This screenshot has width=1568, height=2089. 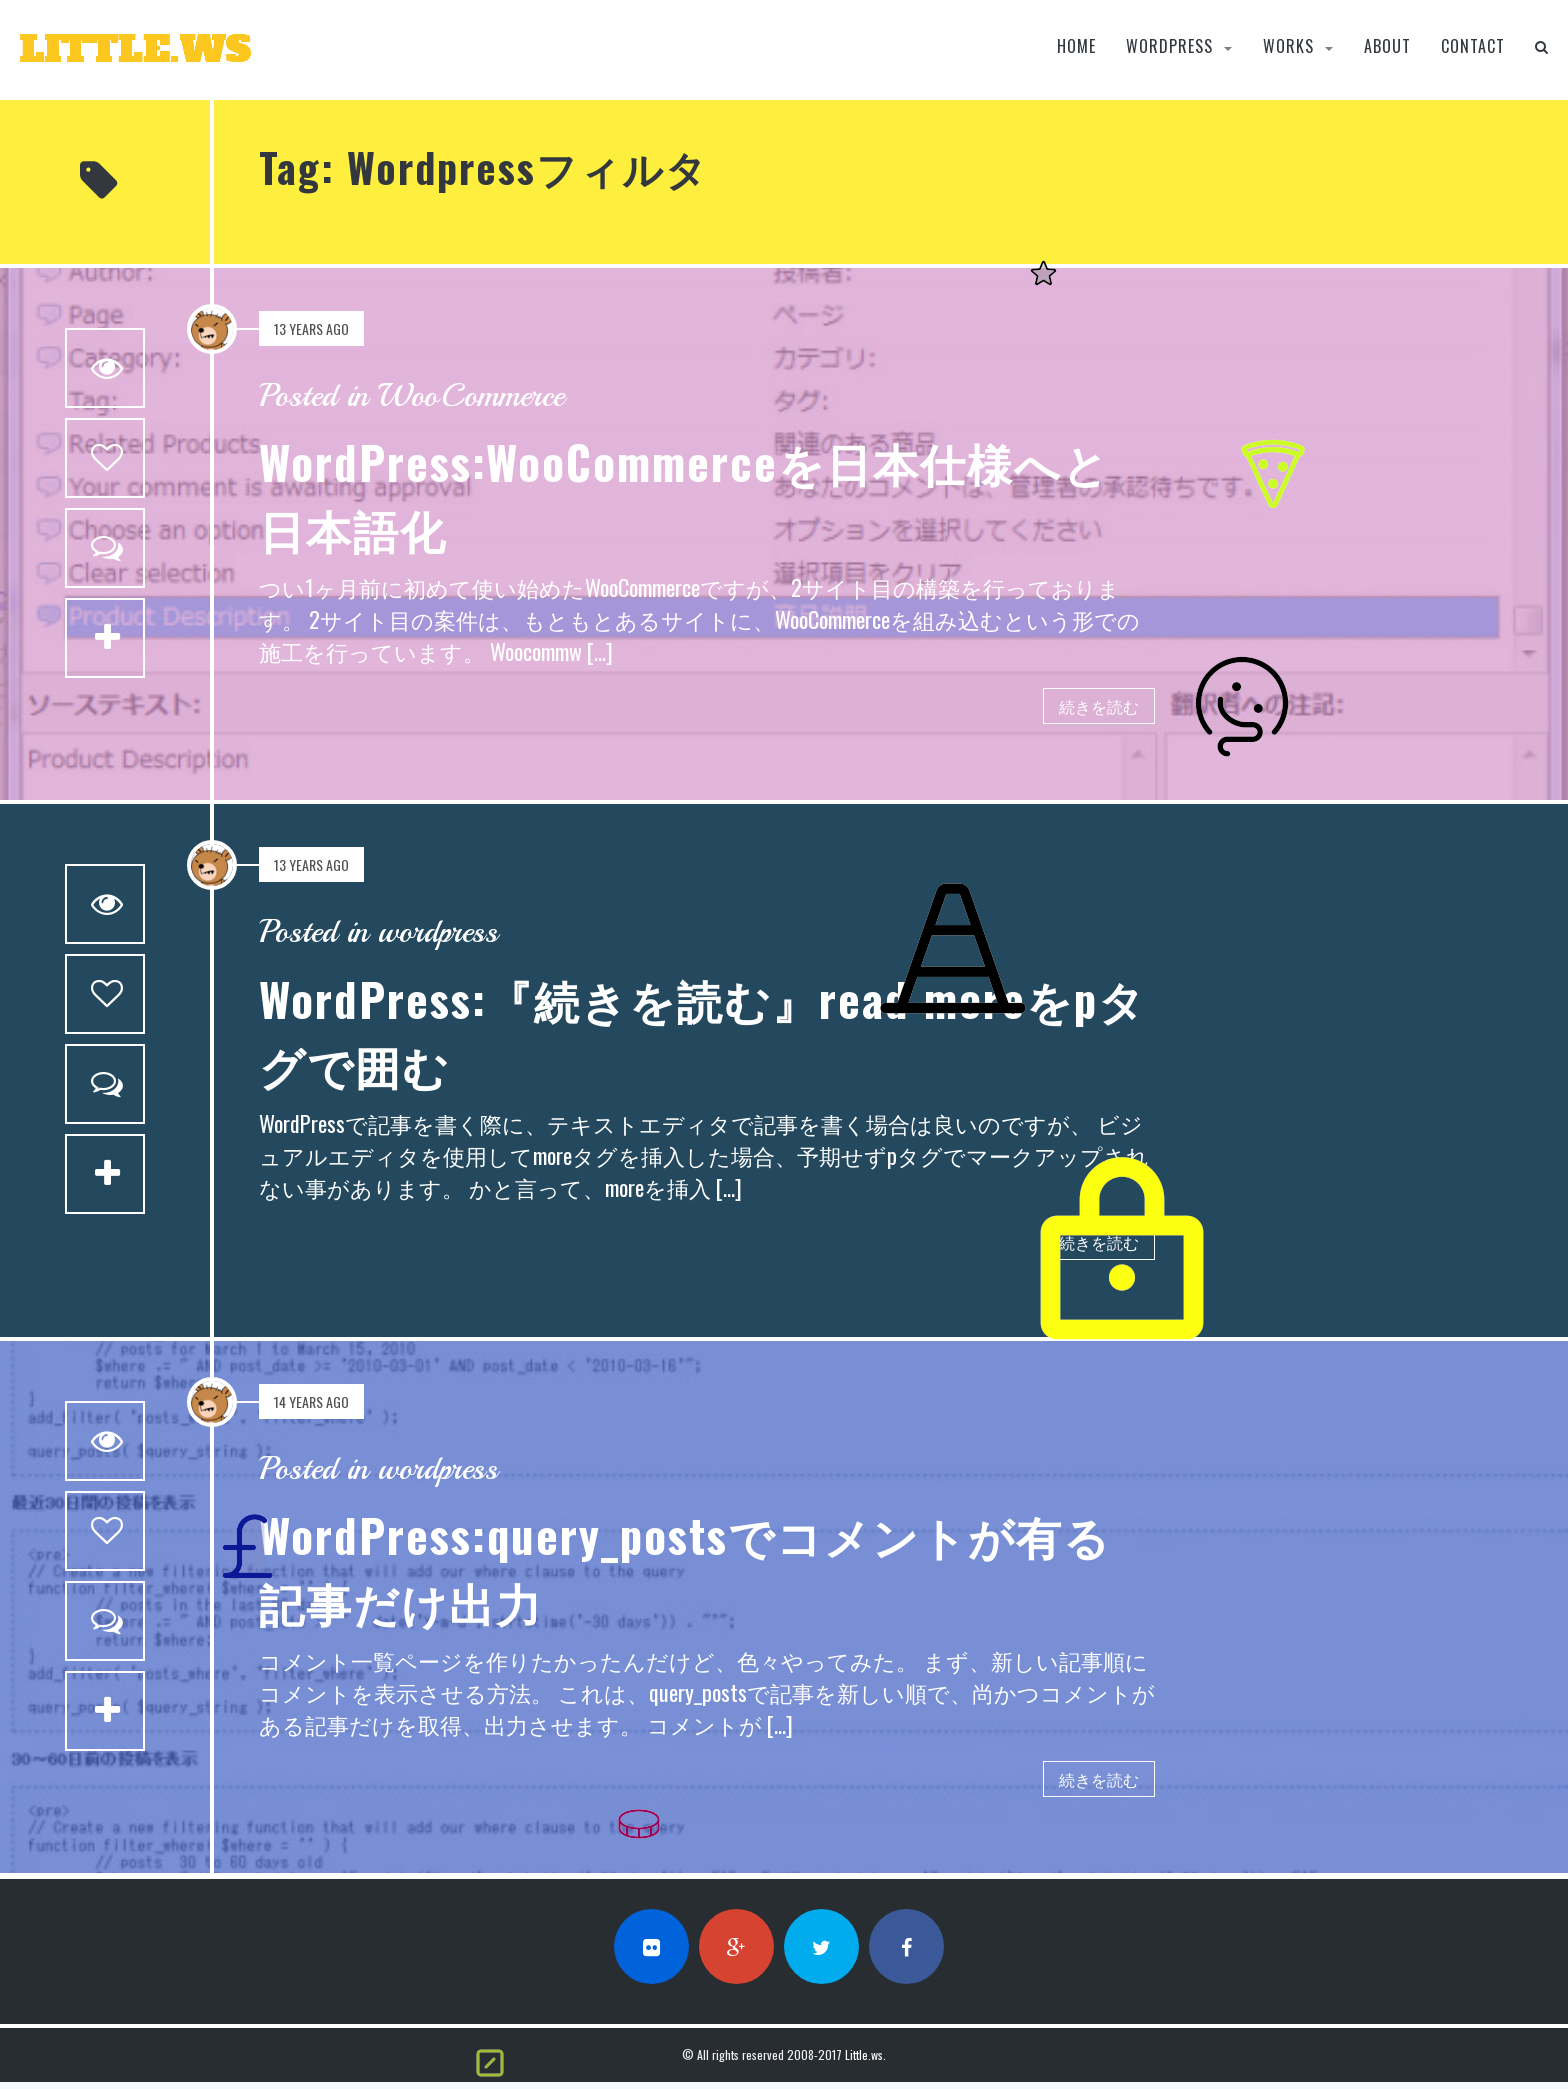 I want to click on indicates a disabled or unavailable feature, so click(x=490, y=2063).